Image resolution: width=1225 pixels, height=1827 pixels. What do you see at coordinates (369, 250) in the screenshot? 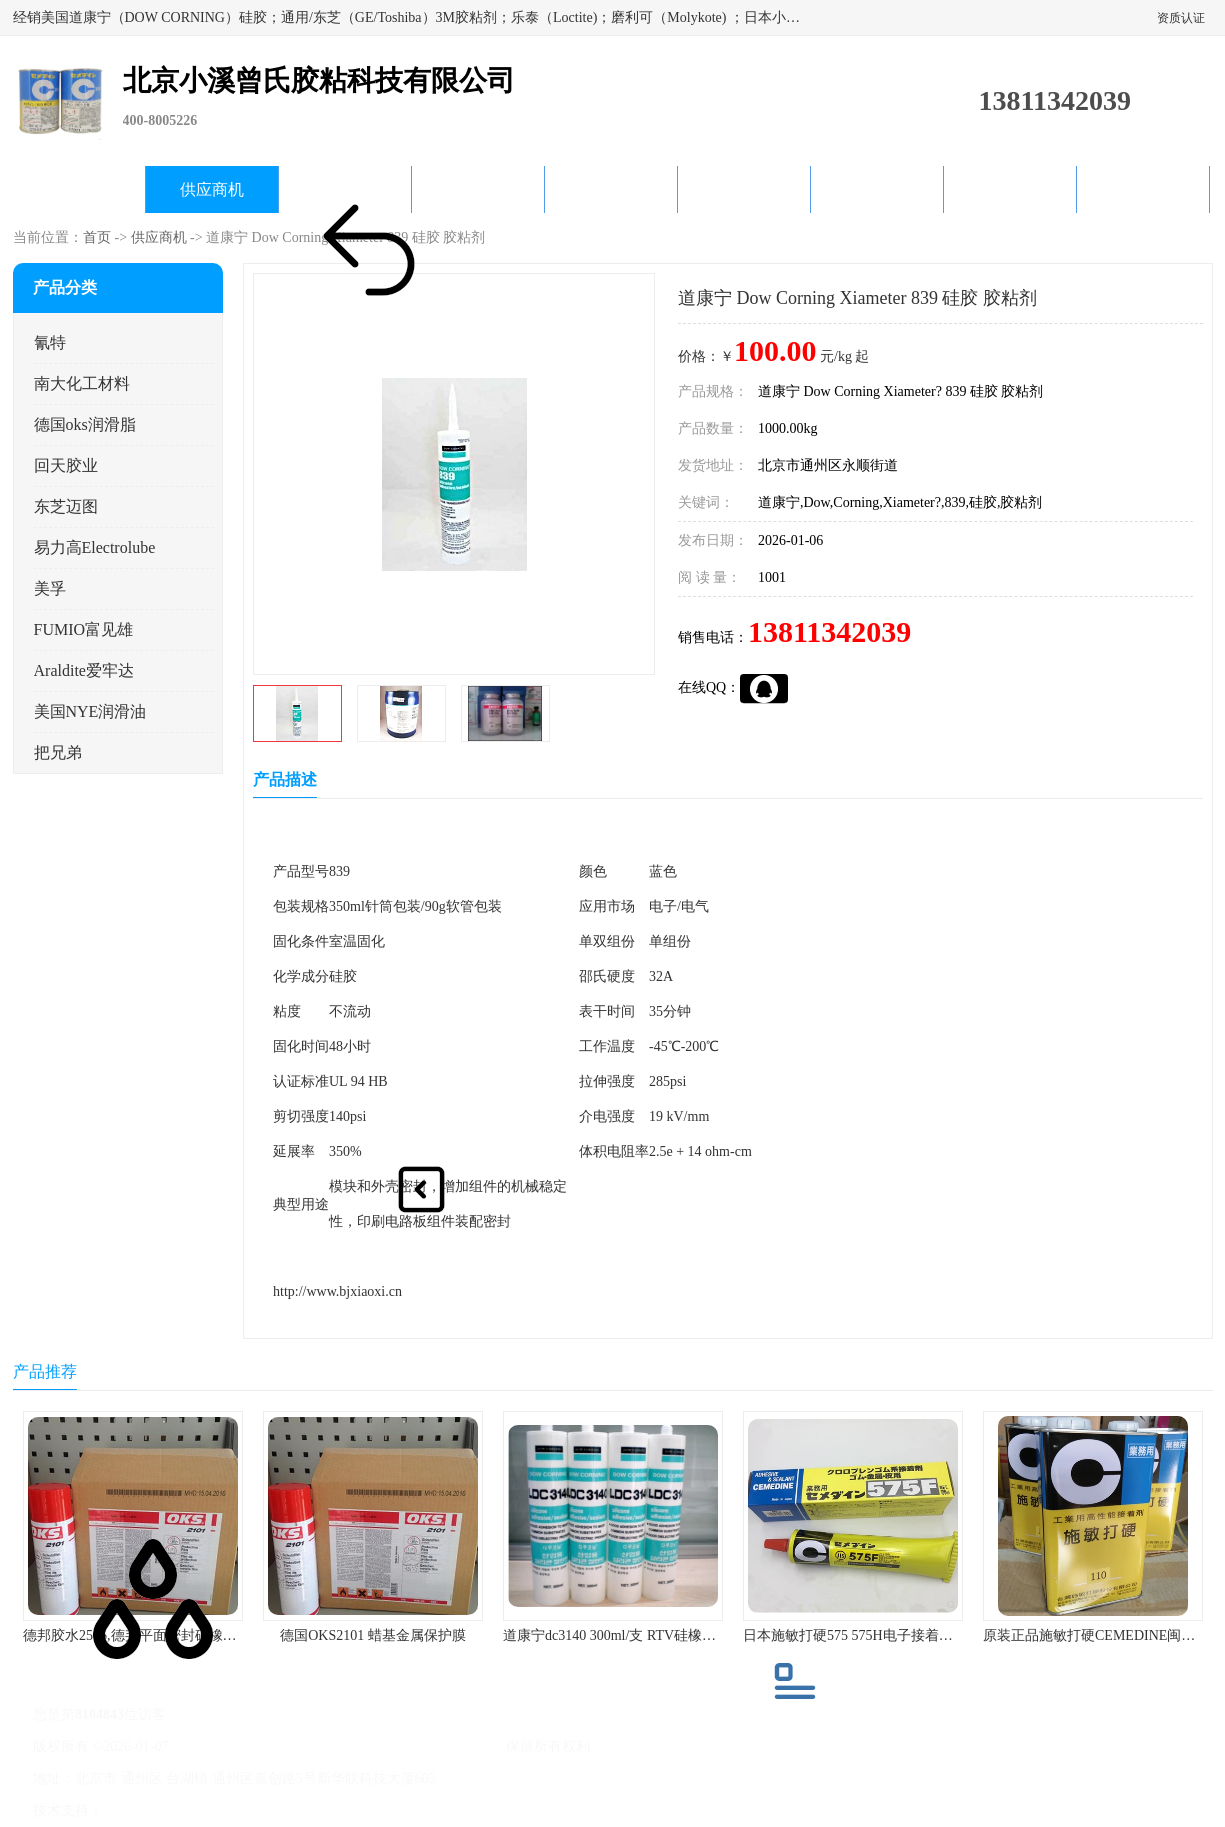
I see `undo the last action` at bounding box center [369, 250].